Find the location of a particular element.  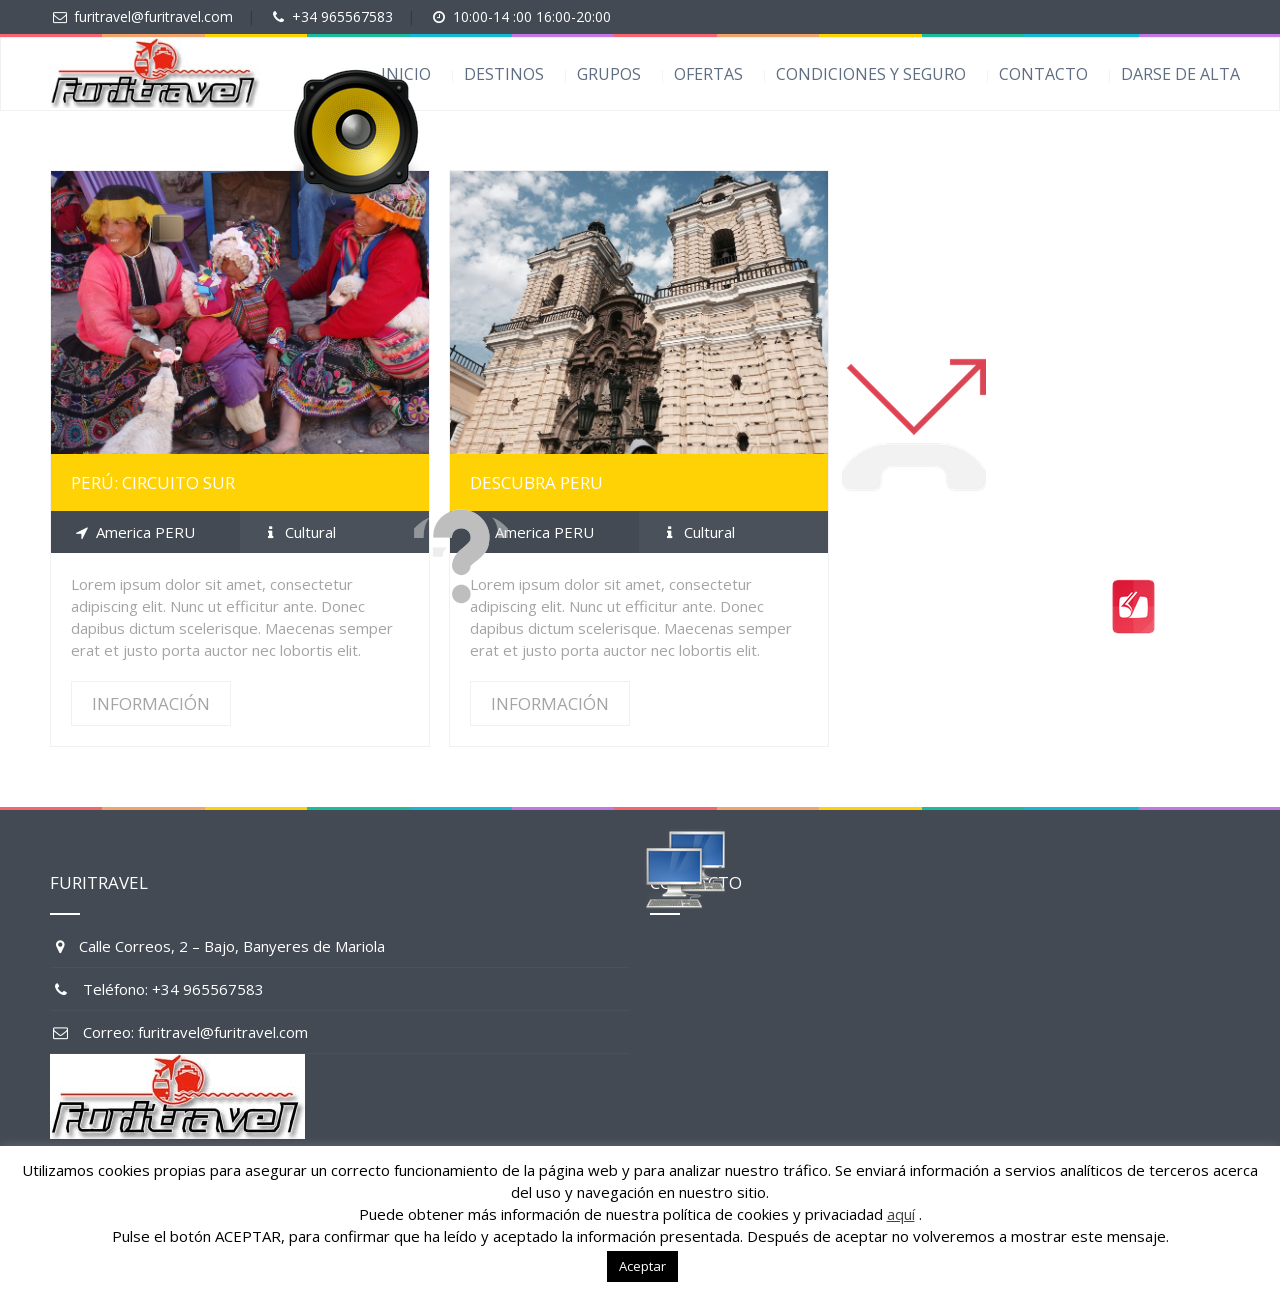

adjust speaker or audio output settings is located at coordinates (356, 132).